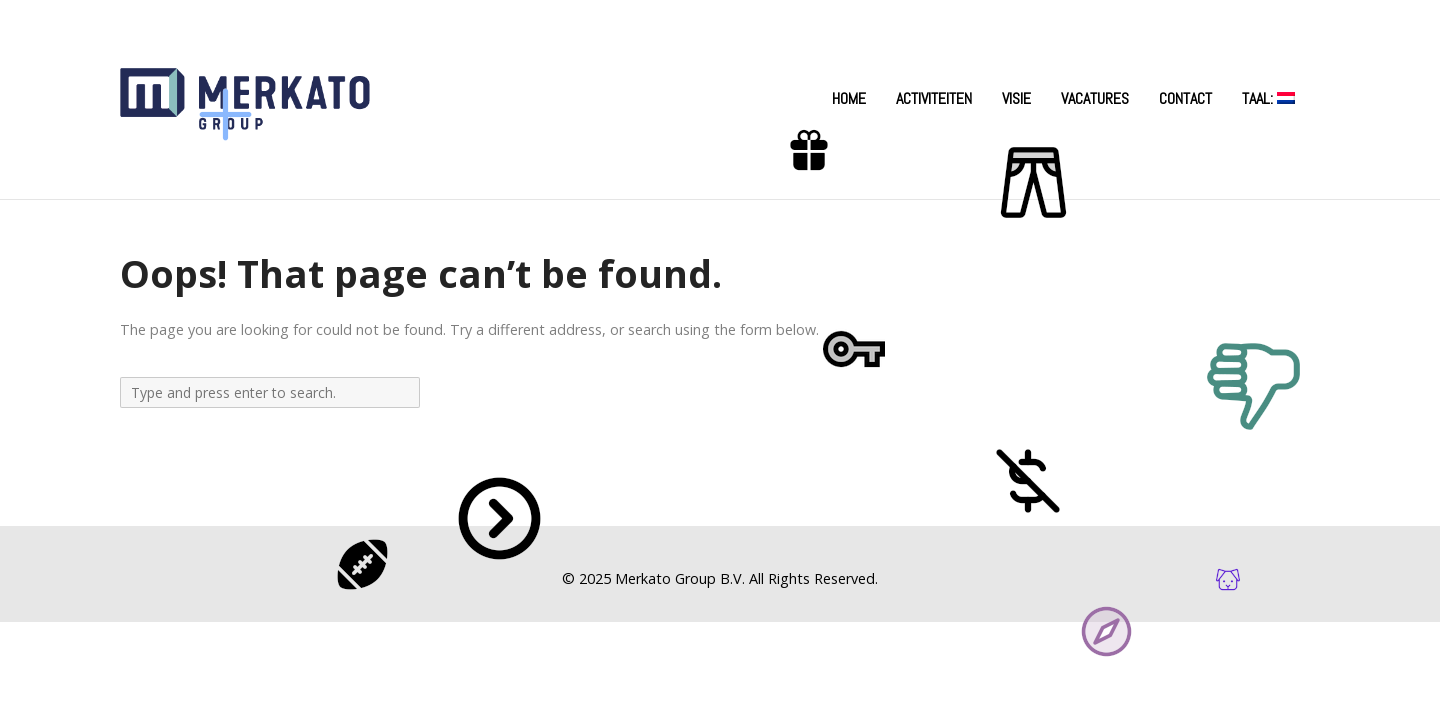  I want to click on add a new item, so click(225, 114).